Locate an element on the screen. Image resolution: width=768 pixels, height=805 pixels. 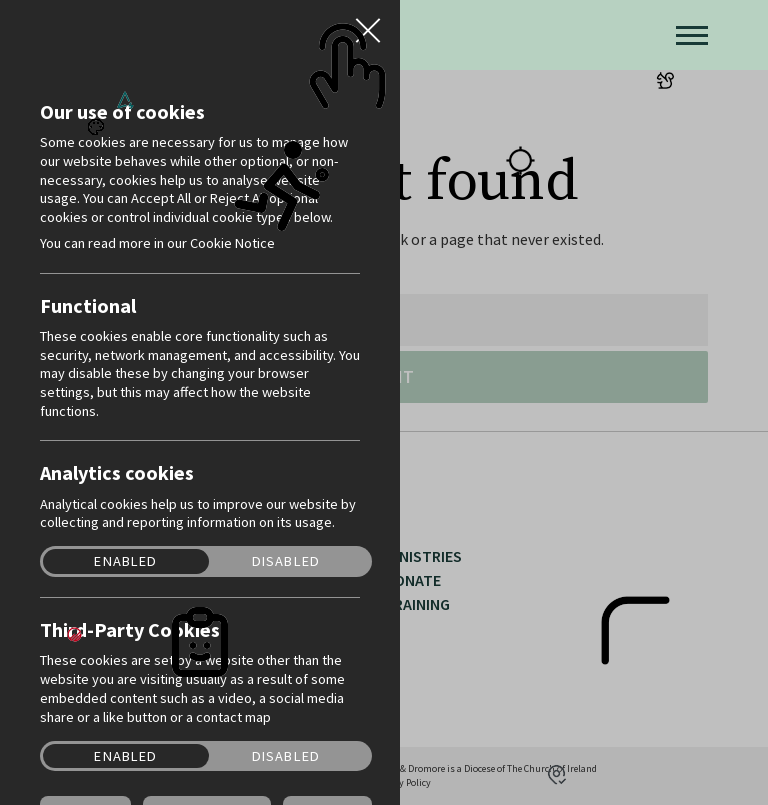
access color or theme customization options is located at coordinates (96, 127).